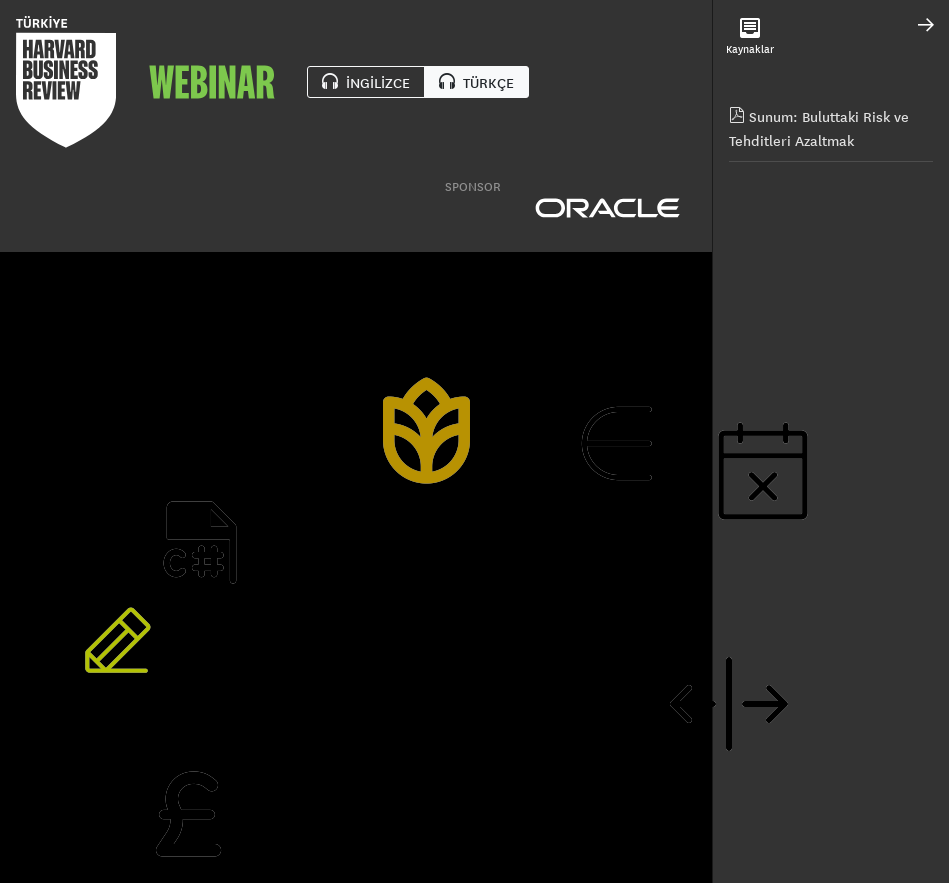 The height and width of the screenshot is (883, 949). What do you see at coordinates (116, 641) in the screenshot?
I see `edit text or content` at bounding box center [116, 641].